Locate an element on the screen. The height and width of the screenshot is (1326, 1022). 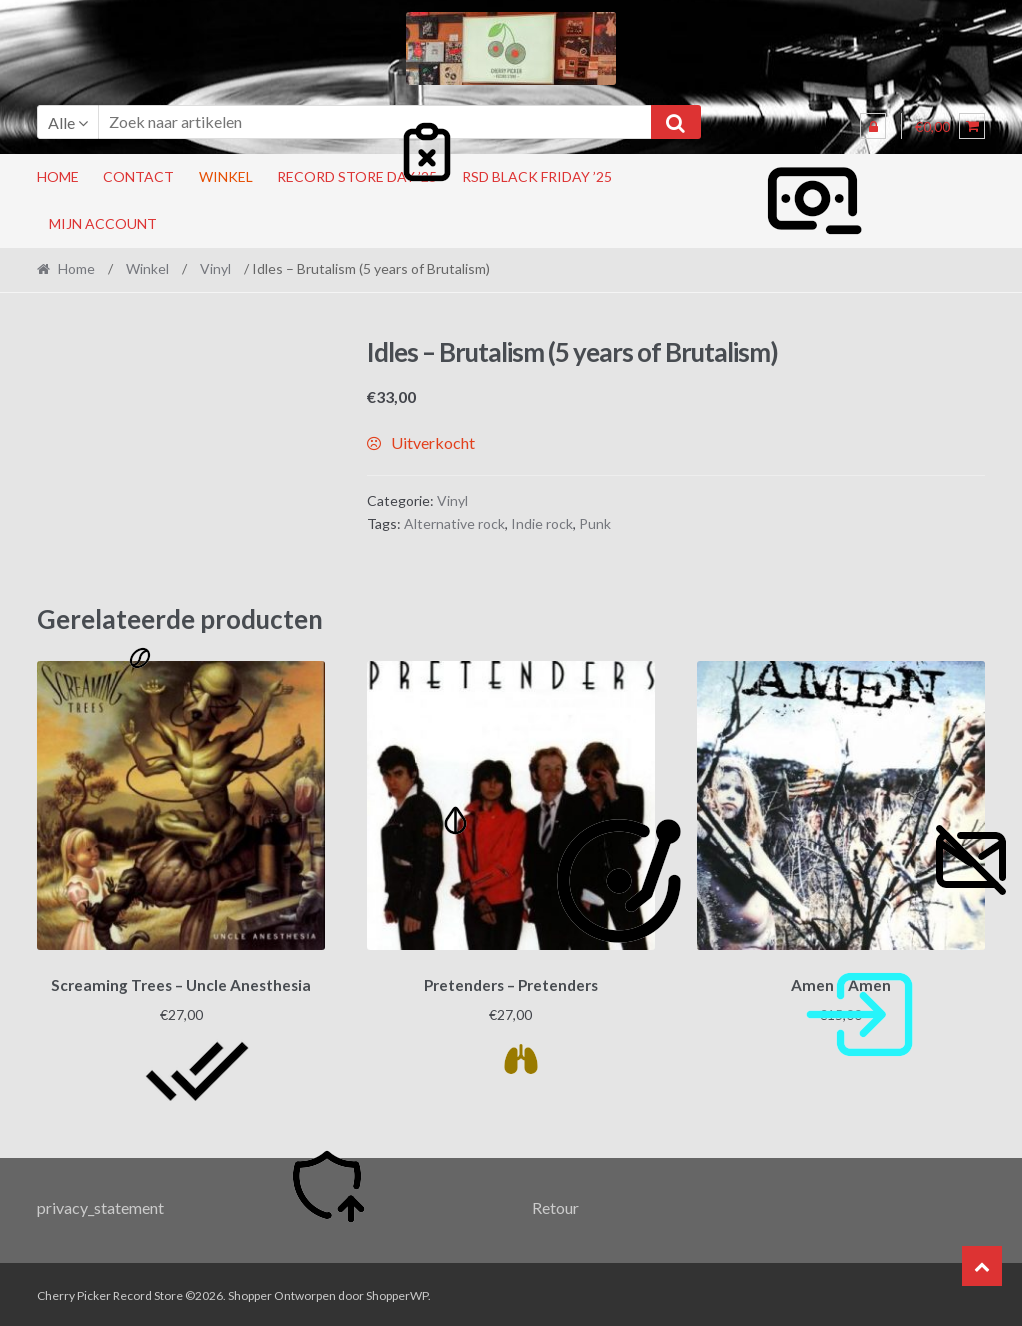
indicates 50% humidity level is located at coordinates (455, 820).